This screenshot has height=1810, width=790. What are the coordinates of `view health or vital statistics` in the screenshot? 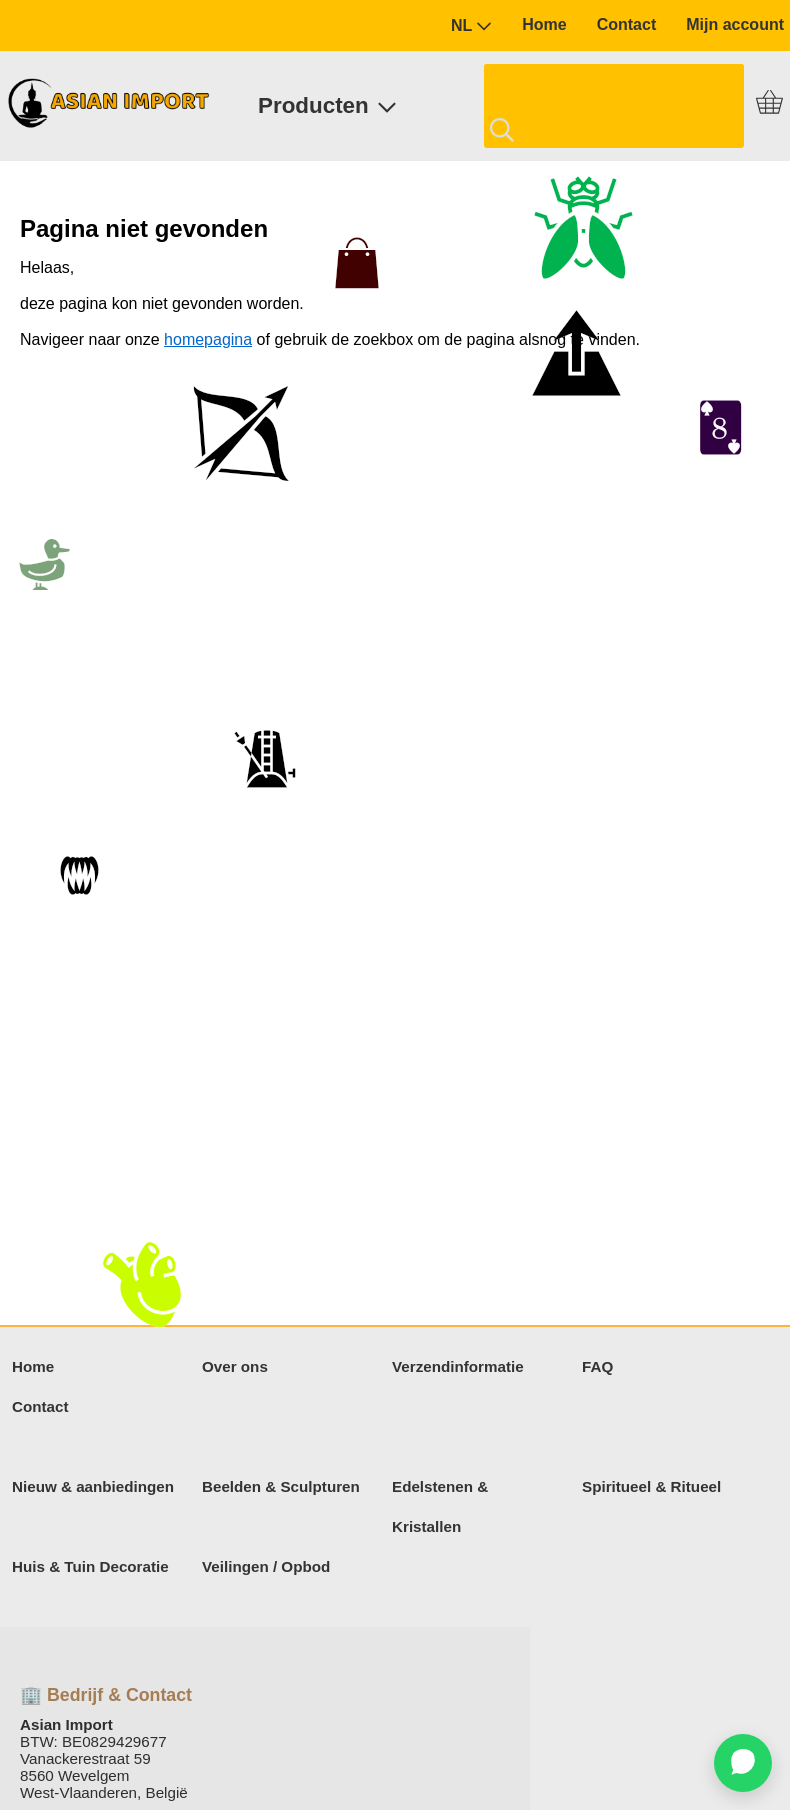 It's located at (143, 1284).